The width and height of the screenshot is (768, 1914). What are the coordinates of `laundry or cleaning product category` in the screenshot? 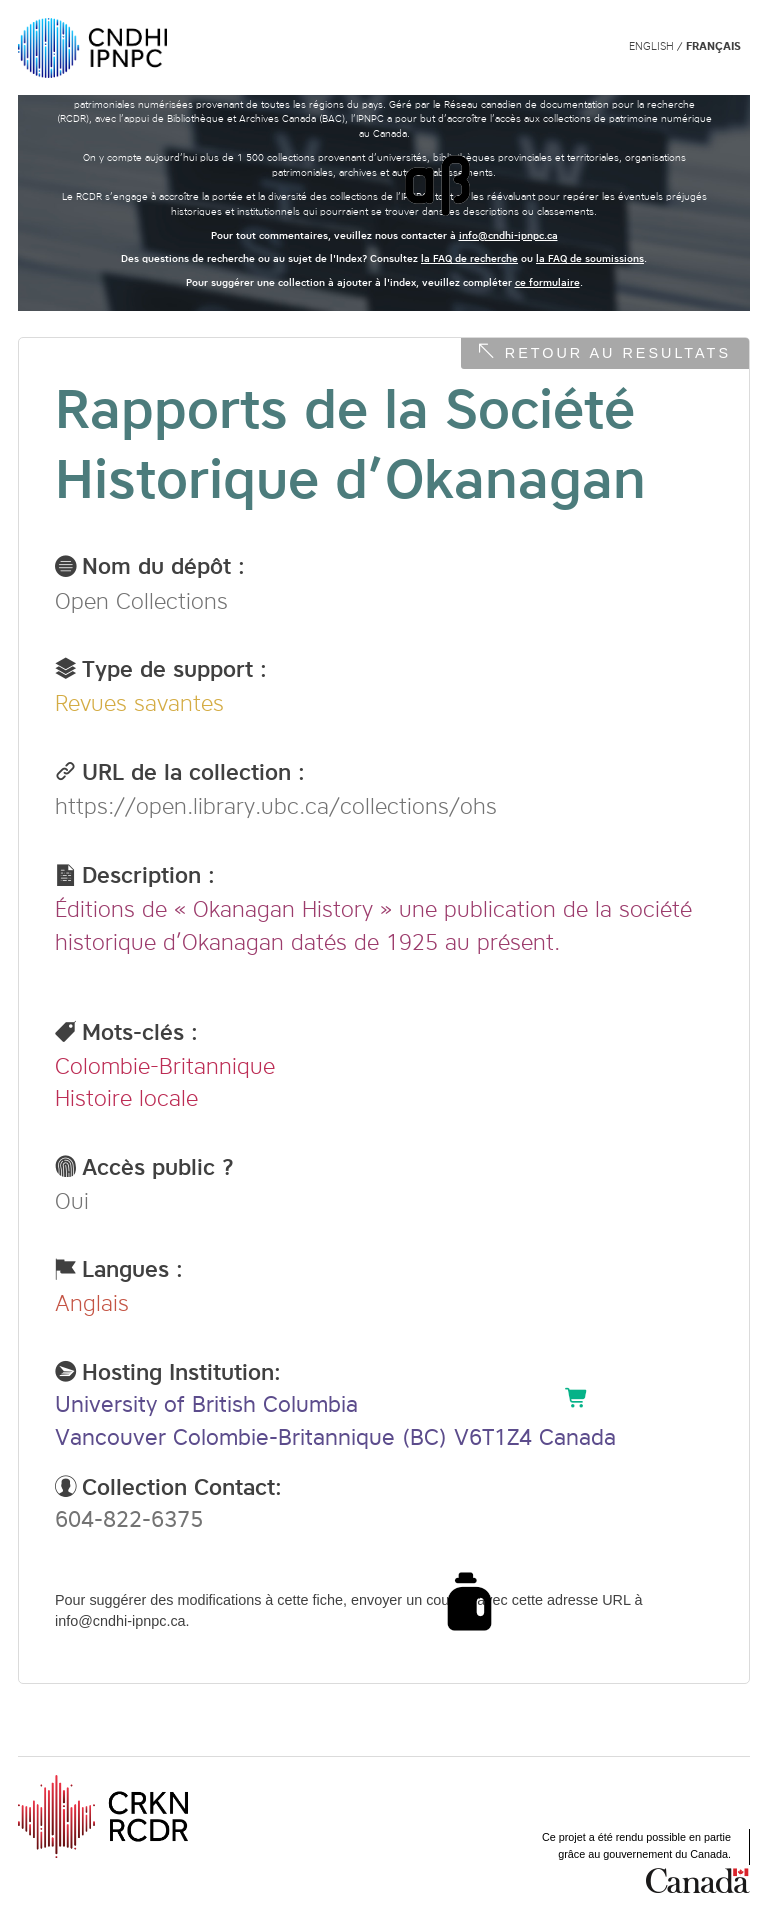 It's located at (469, 1601).